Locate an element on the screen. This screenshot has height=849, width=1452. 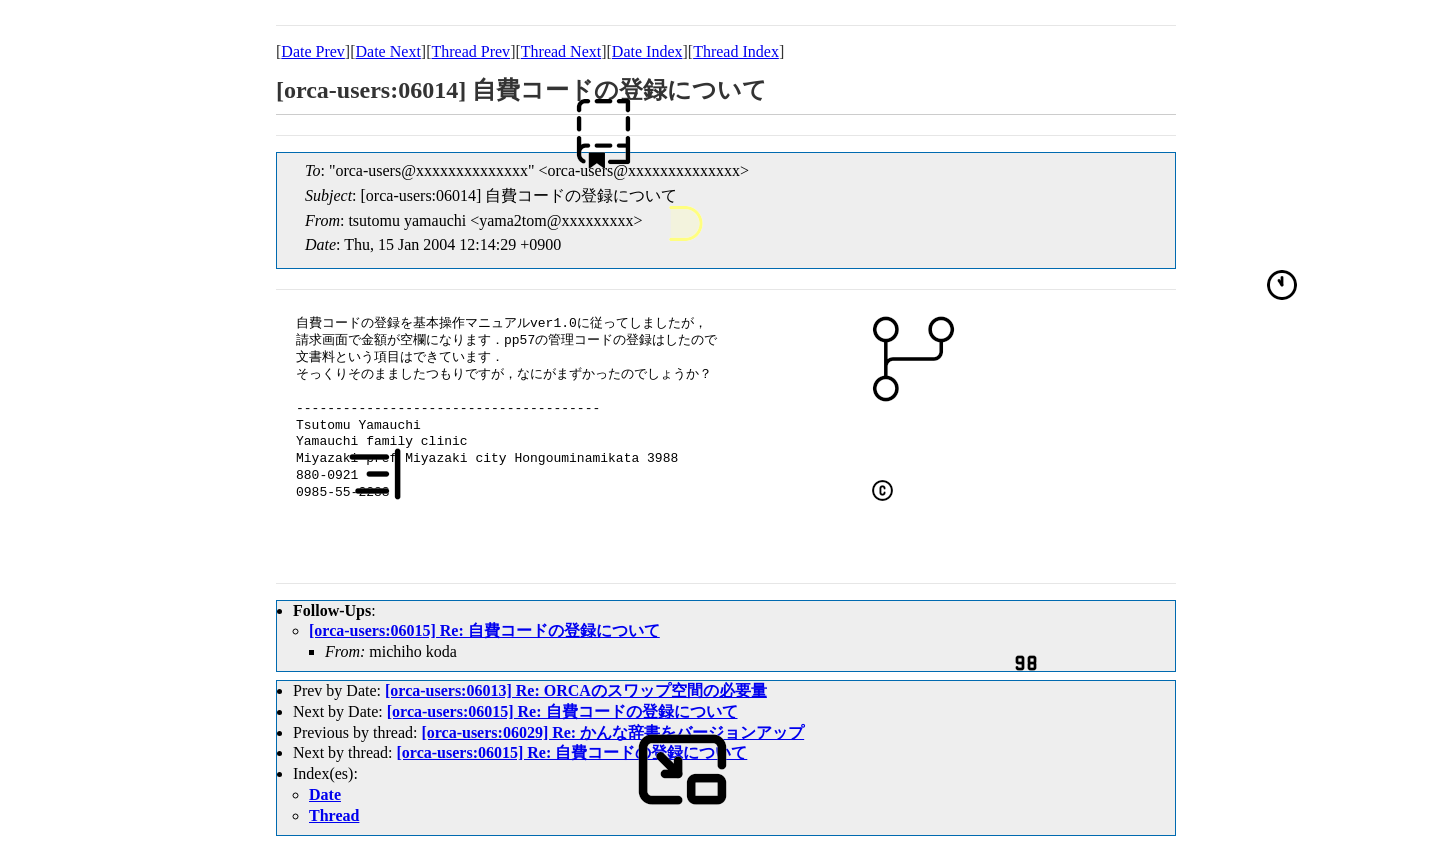
indicates copyright or copyrighted content is located at coordinates (882, 490).